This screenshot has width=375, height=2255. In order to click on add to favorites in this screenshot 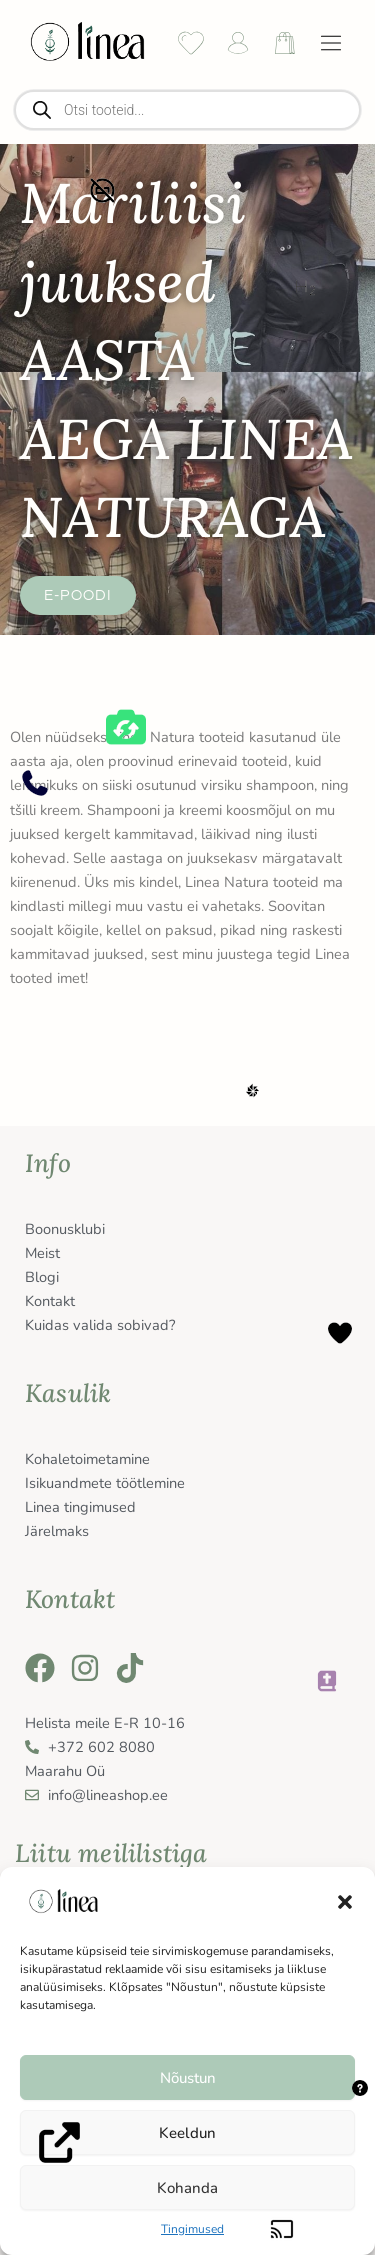, I will do `click(340, 1333)`.